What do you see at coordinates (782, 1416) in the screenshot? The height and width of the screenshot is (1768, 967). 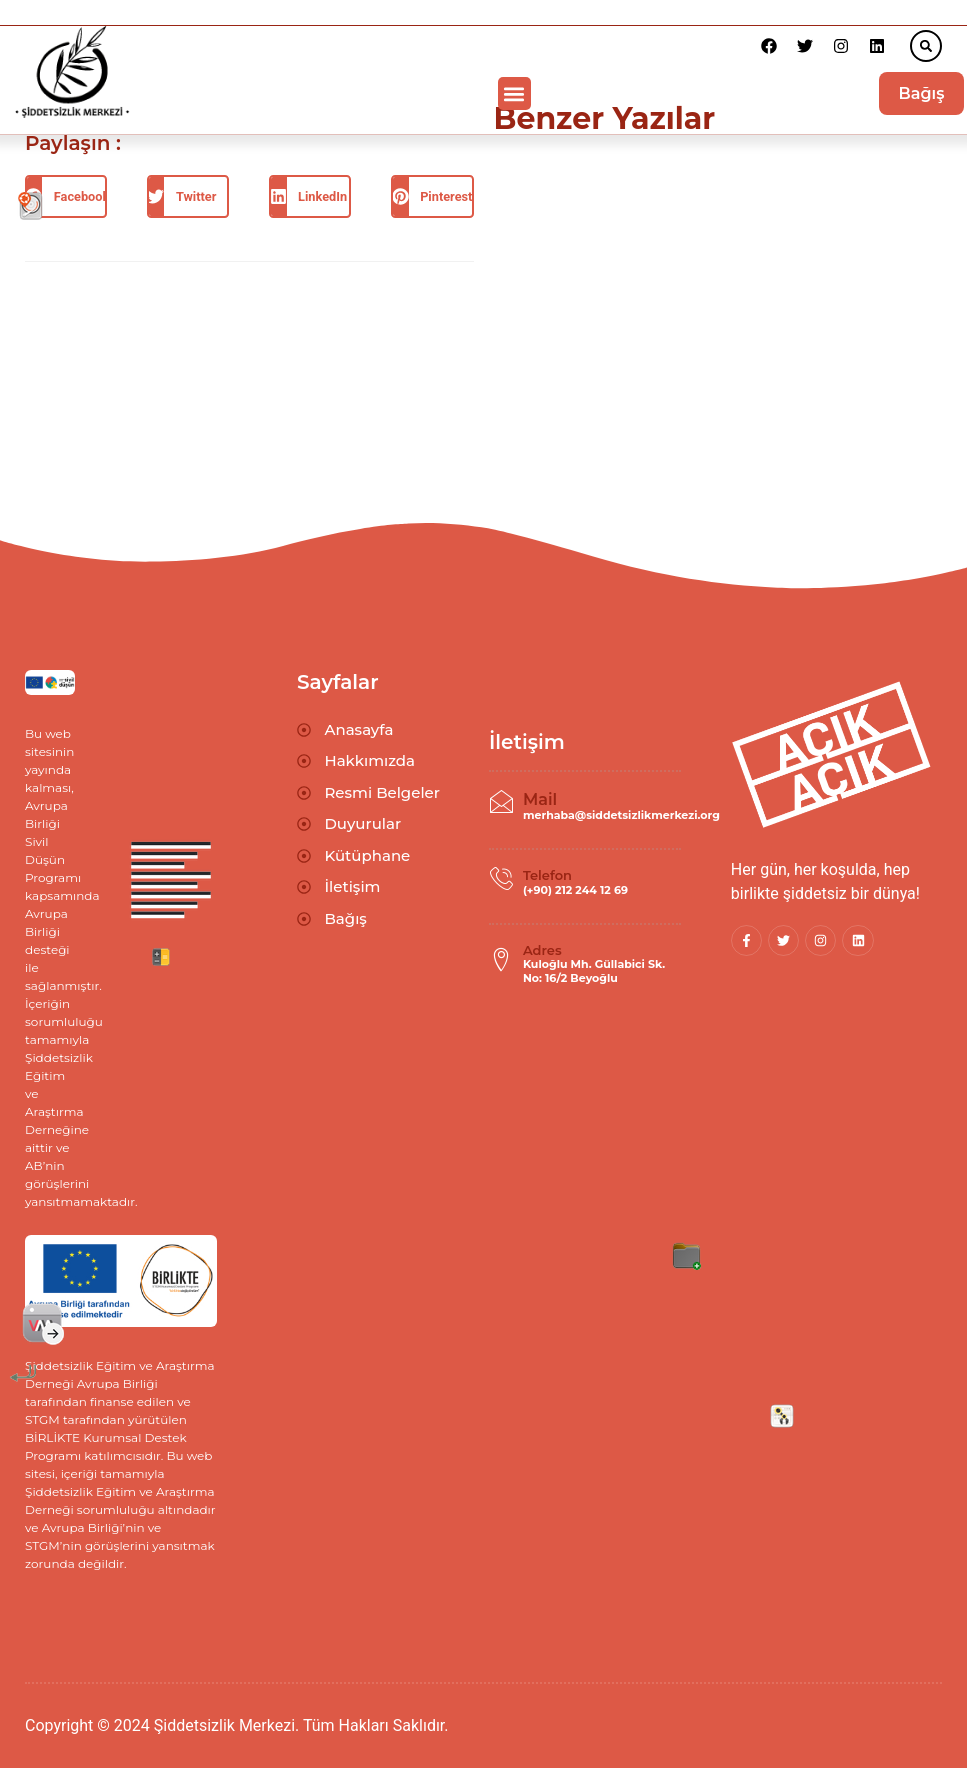 I see `open gnome builder development environment` at bounding box center [782, 1416].